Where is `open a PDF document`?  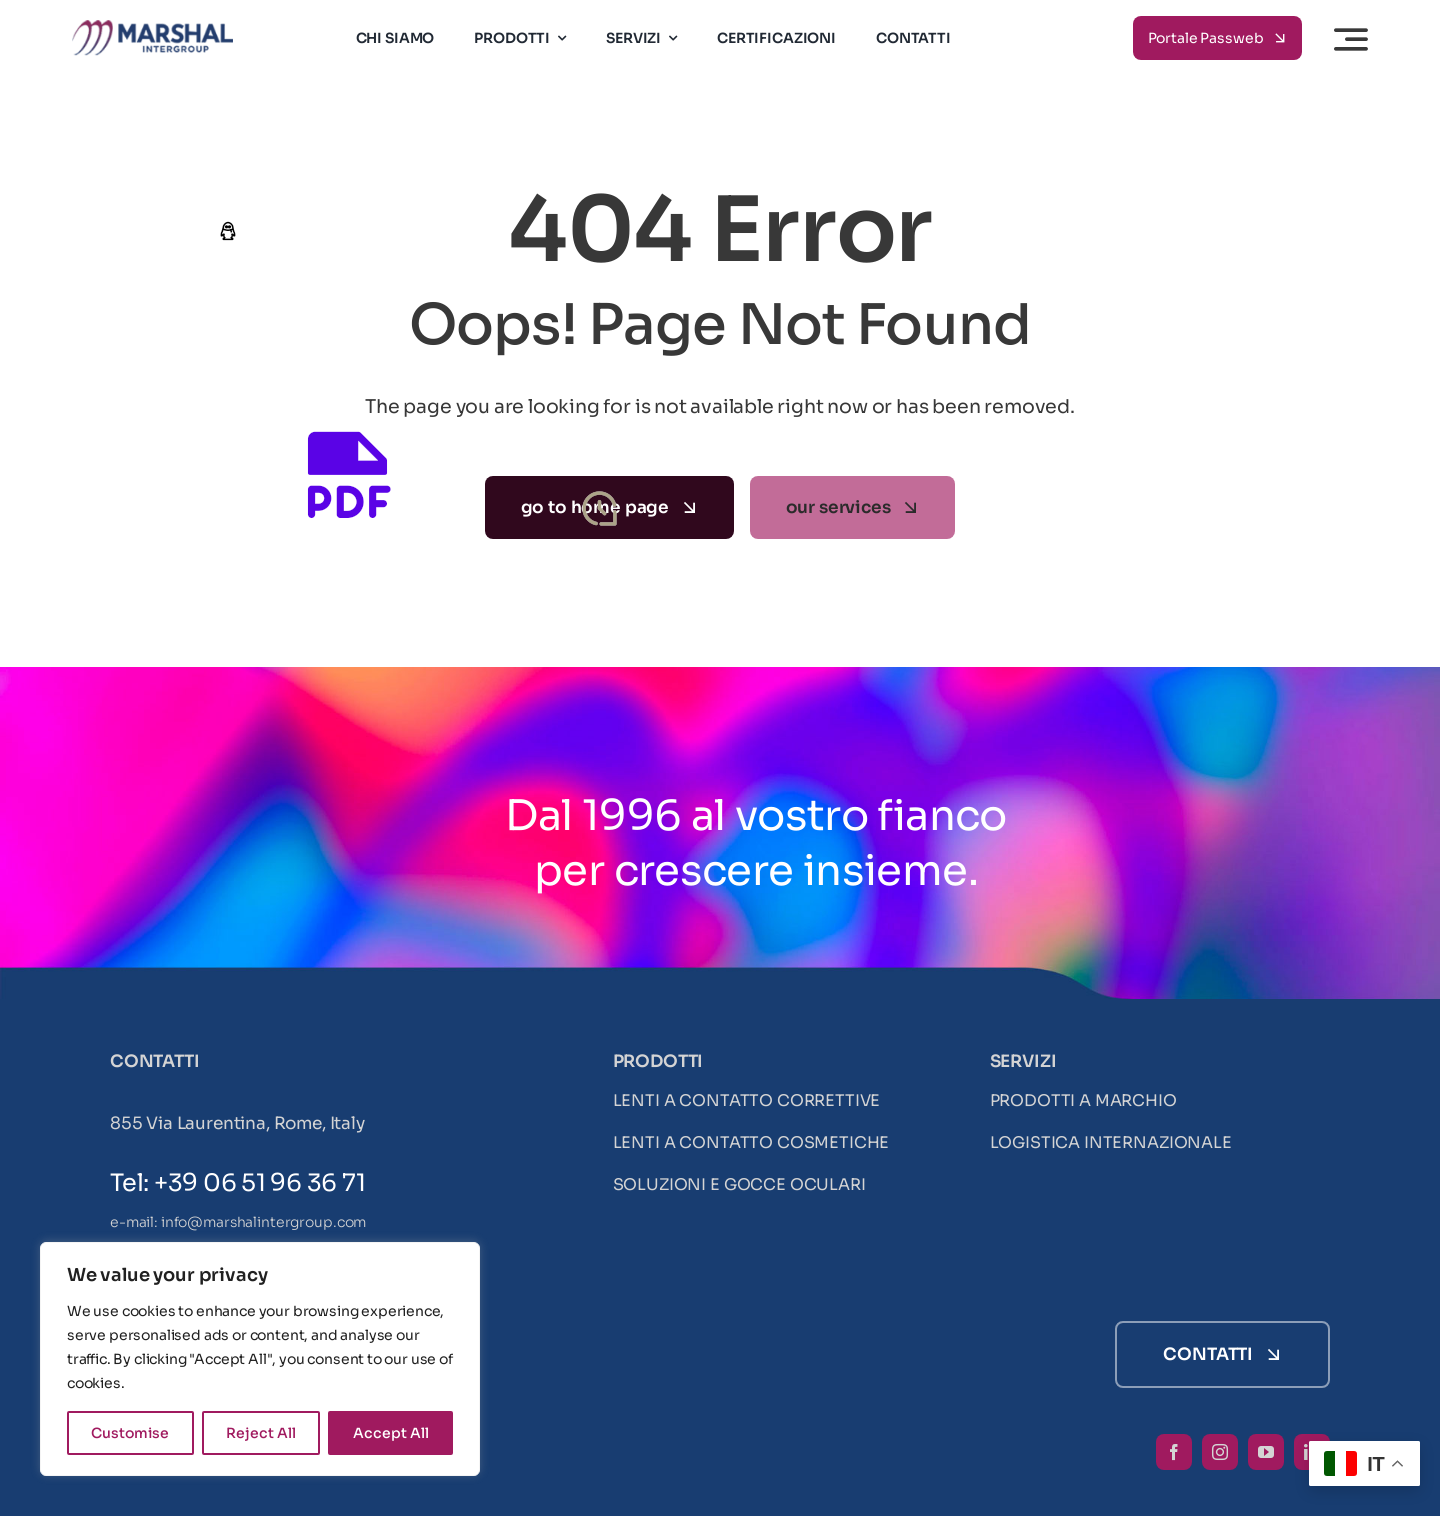 open a PDF document is located at coordinates (347, 478).